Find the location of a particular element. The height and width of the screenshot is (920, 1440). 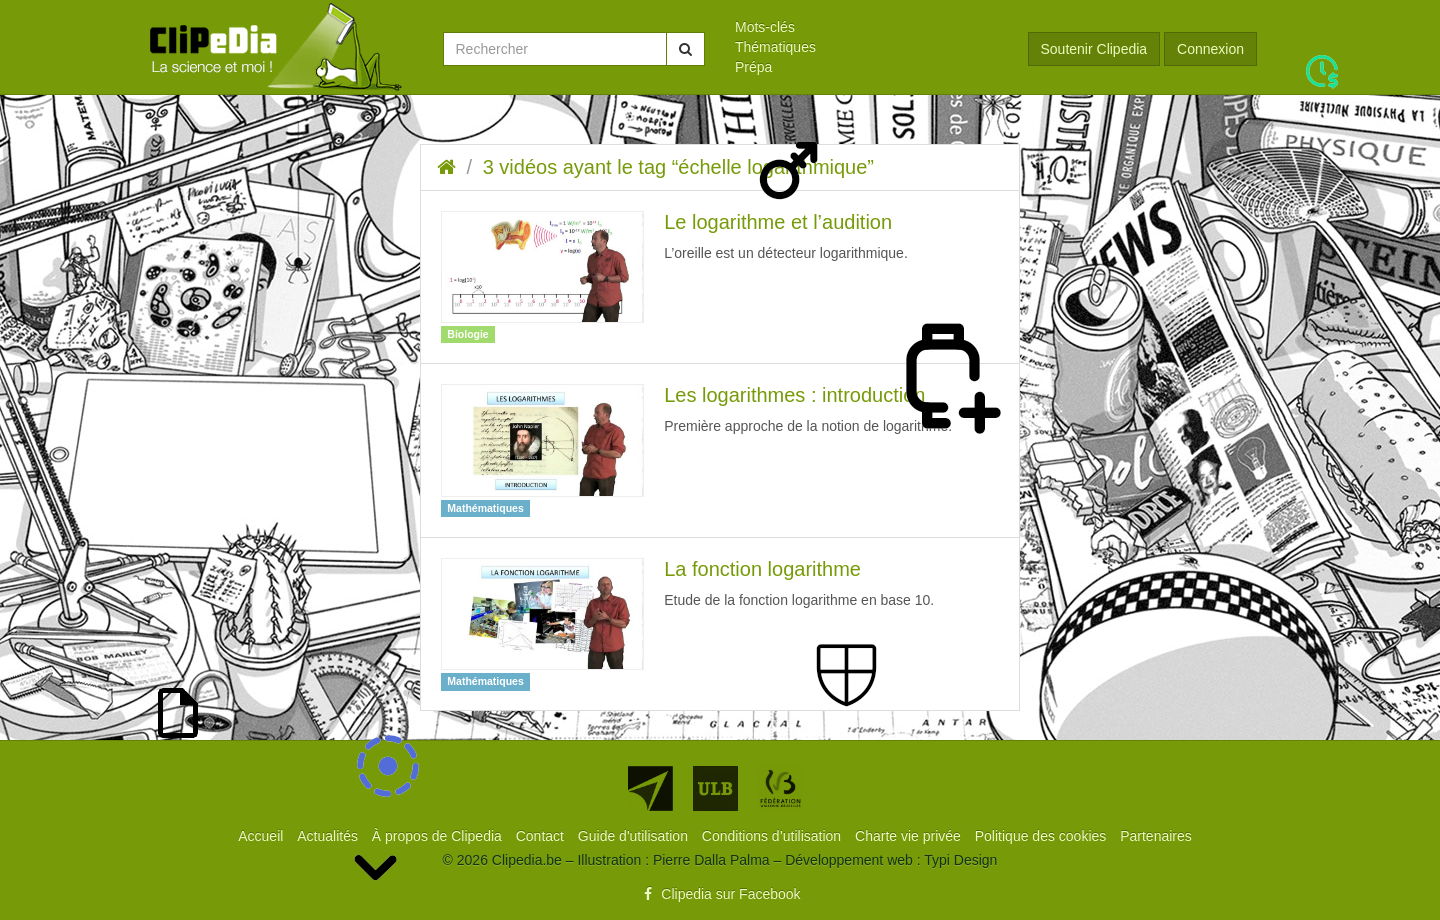

add a new smartwatch device is located at coordinates (943, 376).